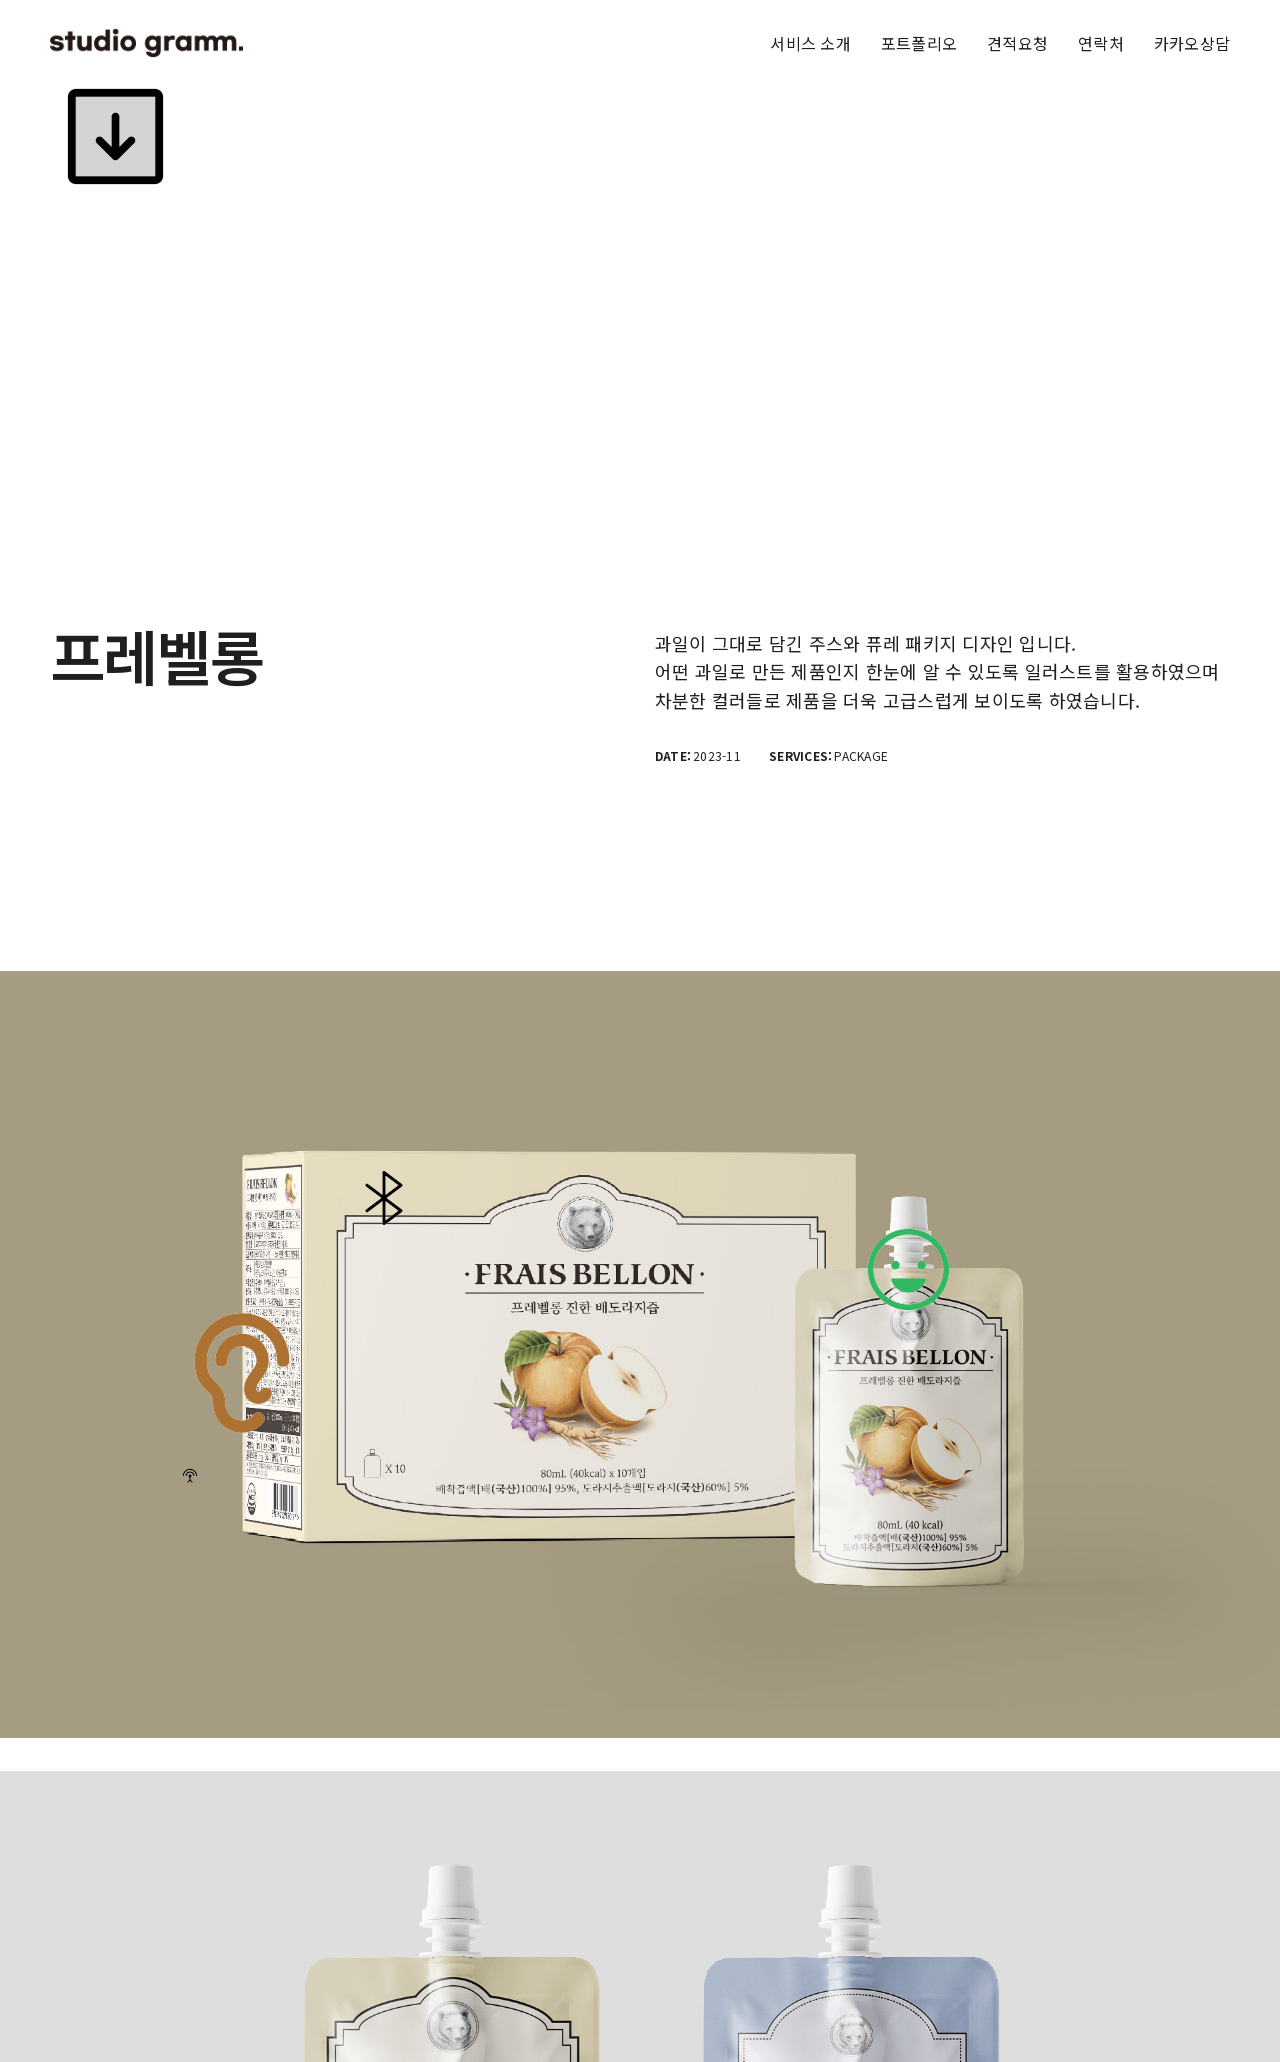 This screenshot has height=2062, width=1280. I want to click on configure antenna or broadcast settings, so click(190, 1476).